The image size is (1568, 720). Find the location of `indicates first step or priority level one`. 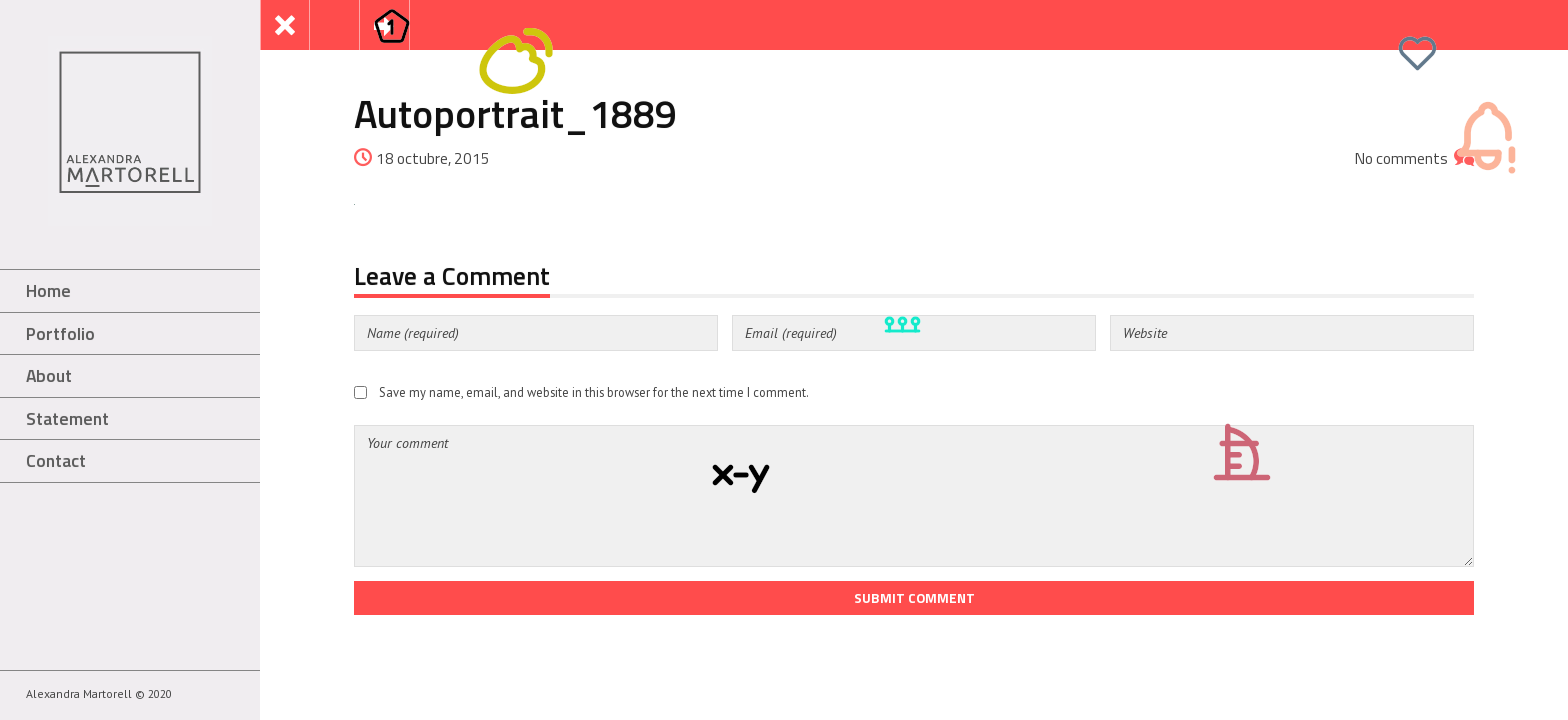

indicates first step or priority level one is located at coordinates (392, 27).